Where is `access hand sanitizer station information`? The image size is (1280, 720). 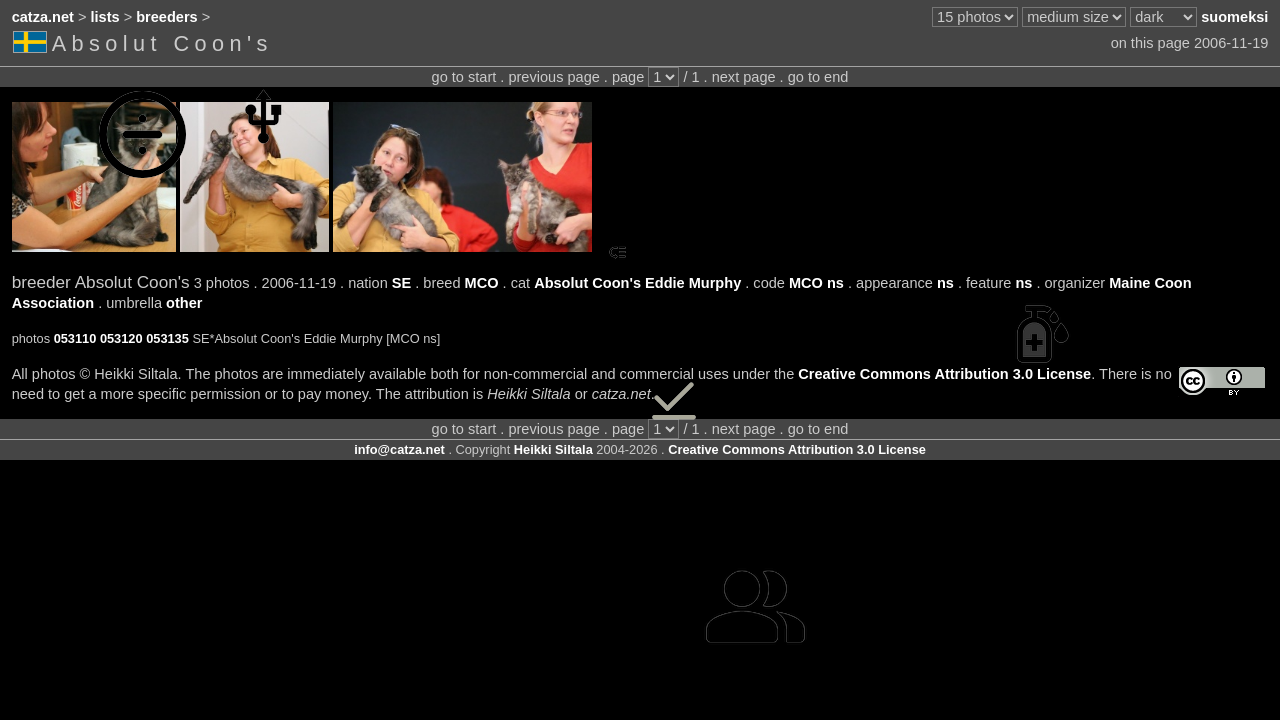
access hand sanitizer station information is located at coordinates (1040, 334).